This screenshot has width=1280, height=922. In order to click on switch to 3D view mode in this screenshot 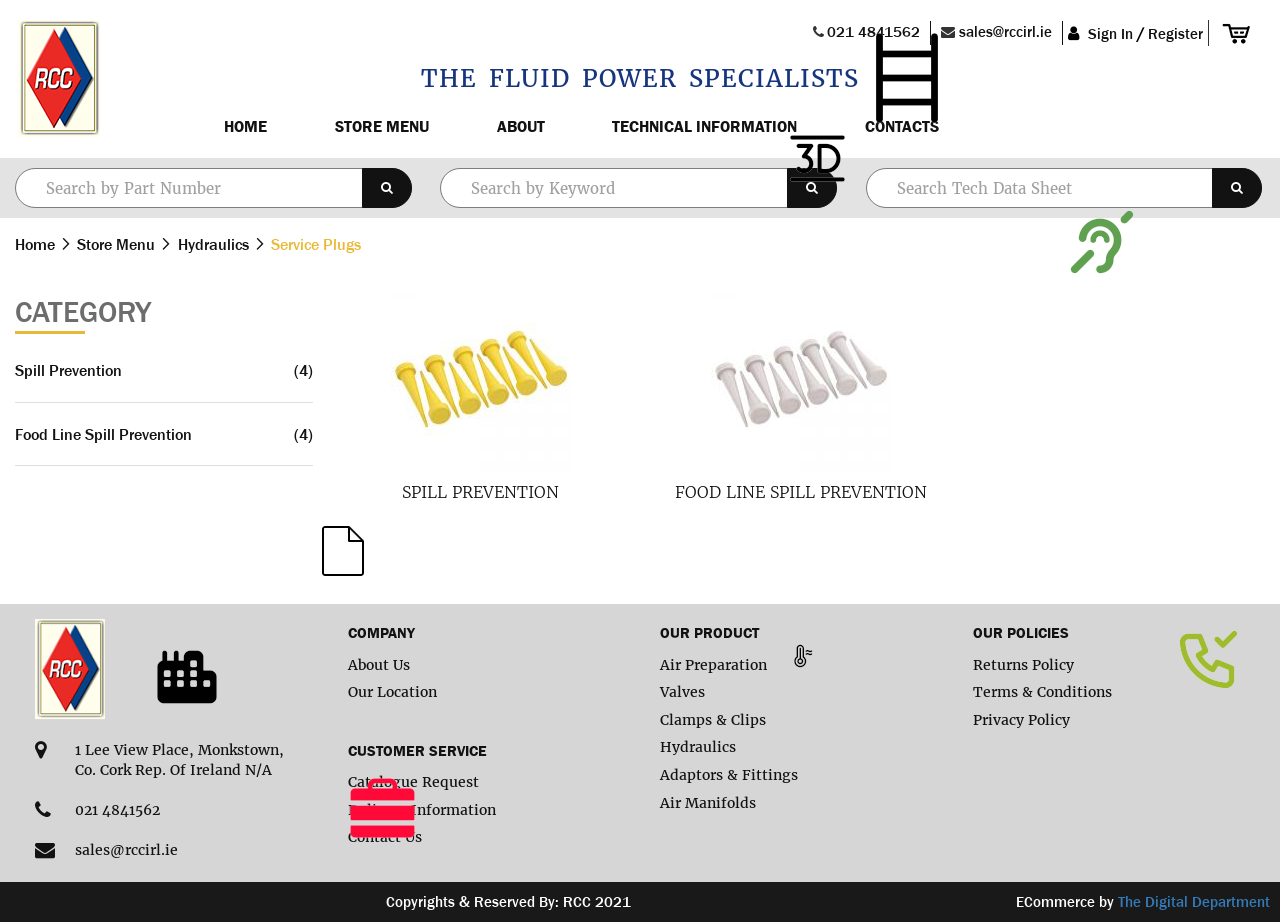, I will do `click(817, 158)`.